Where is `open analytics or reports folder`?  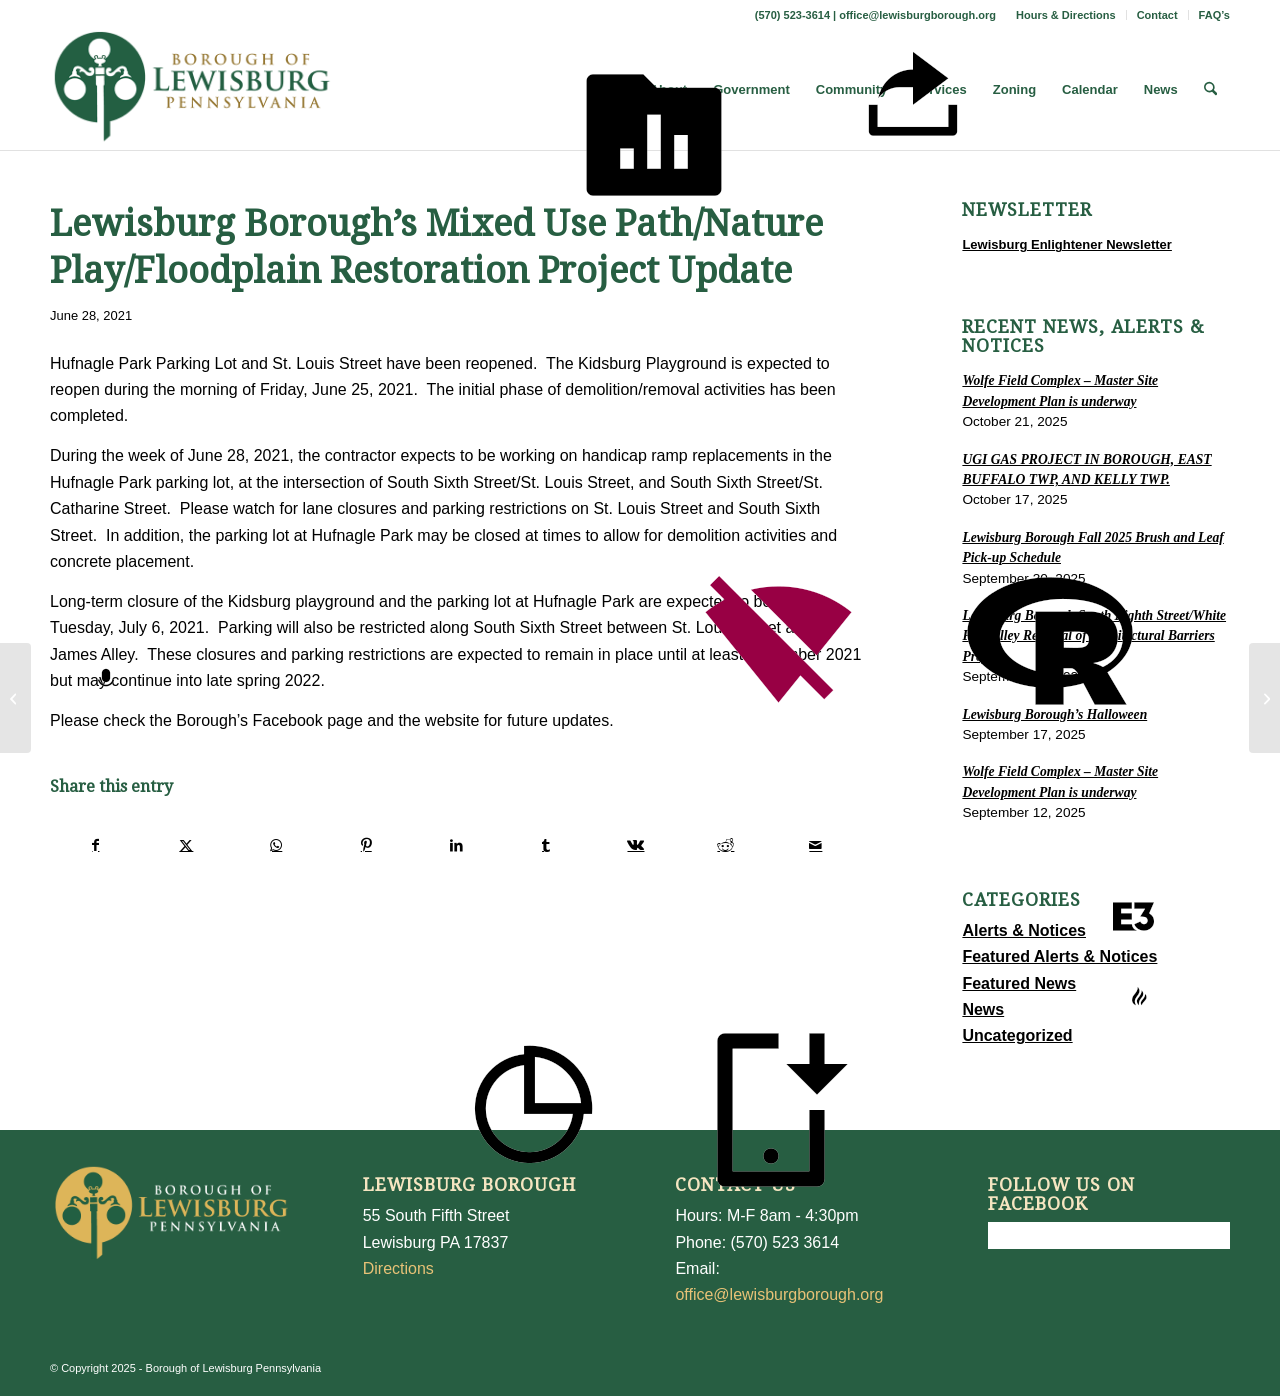
open analytics or reports folder is located at coordinates (654, 135).